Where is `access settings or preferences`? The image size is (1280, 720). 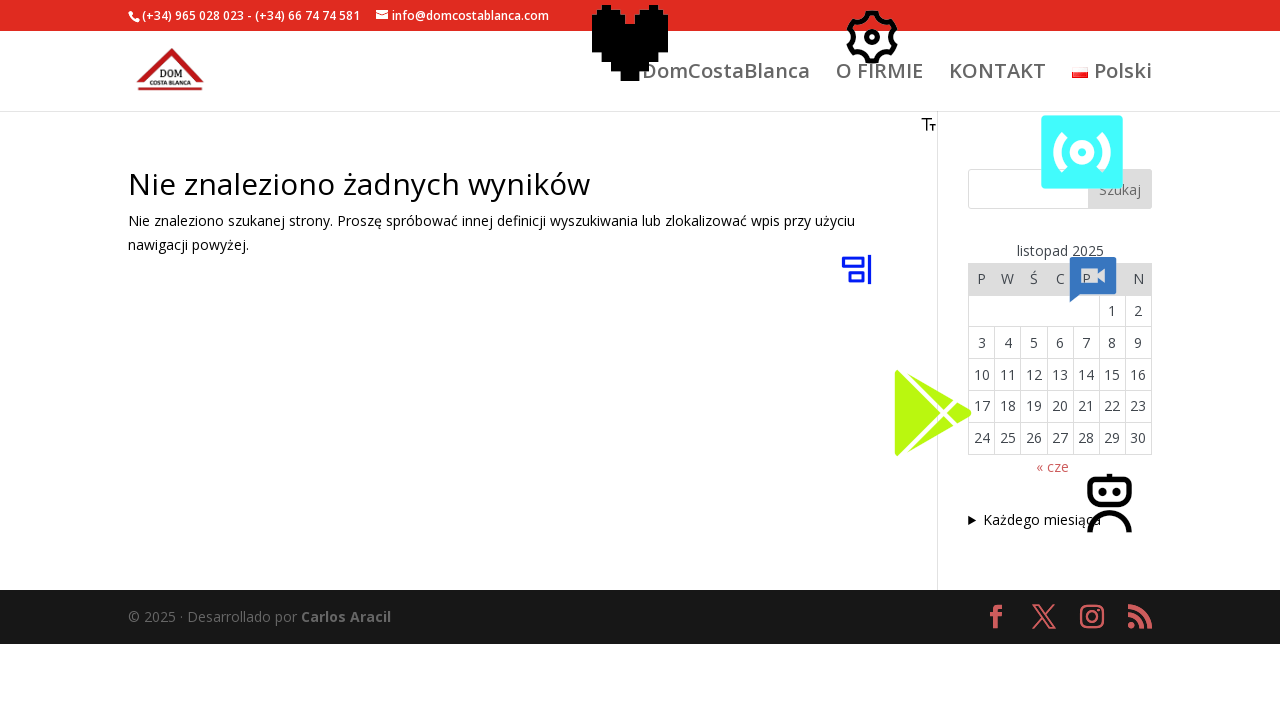 access settings or preferences is located at coordinates (872, 37).